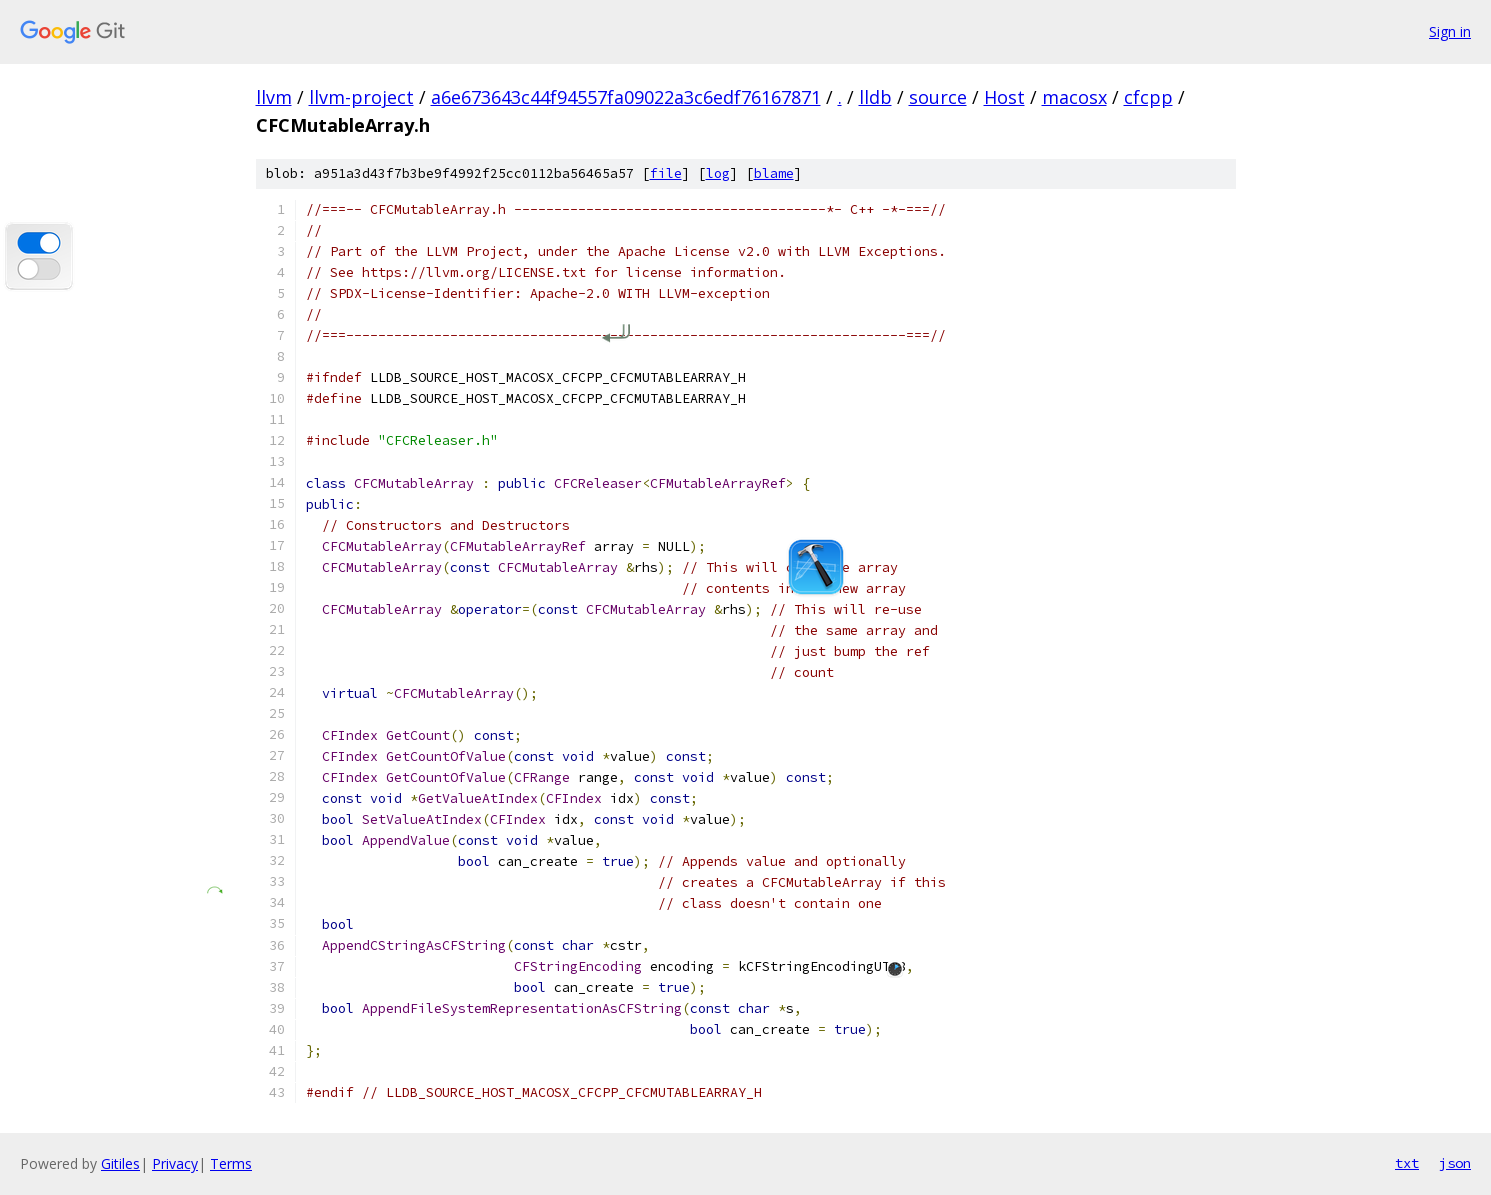 The width and height of the screenshot is (1491, 1195). I want to click on open gnome tweaks application, so click(39, 256).